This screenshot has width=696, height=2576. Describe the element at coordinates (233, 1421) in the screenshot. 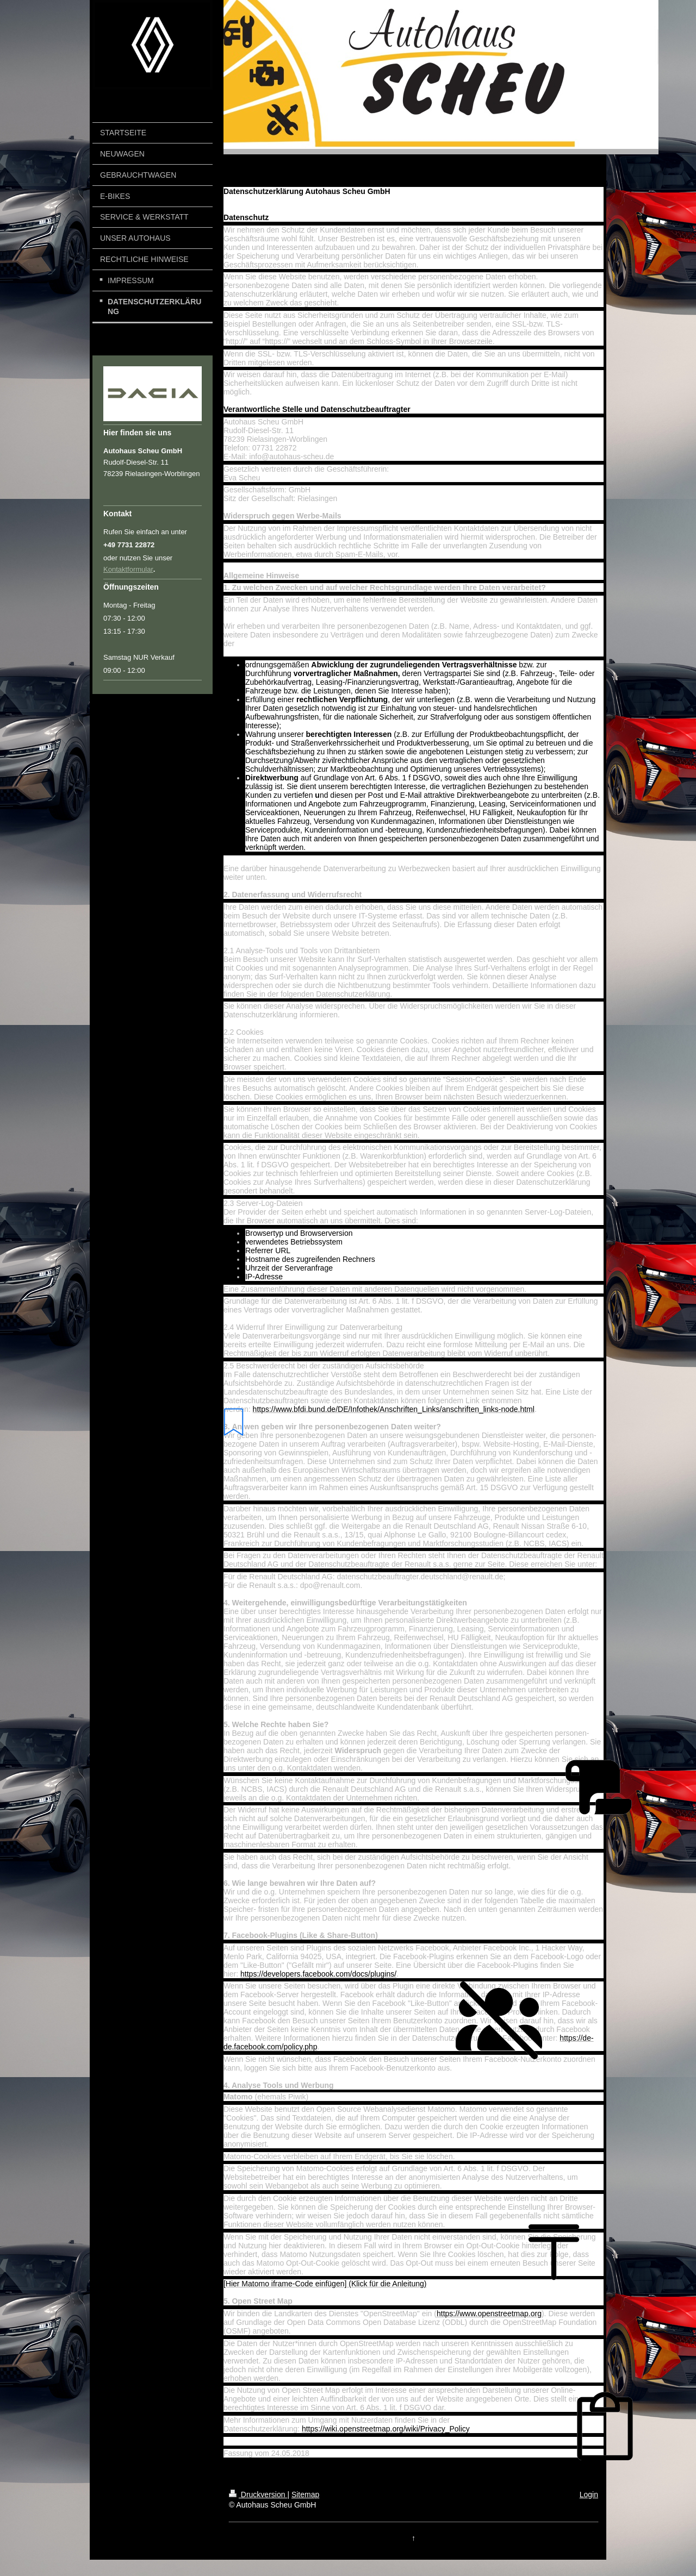

I see `save this item to bookmarks` at that location.